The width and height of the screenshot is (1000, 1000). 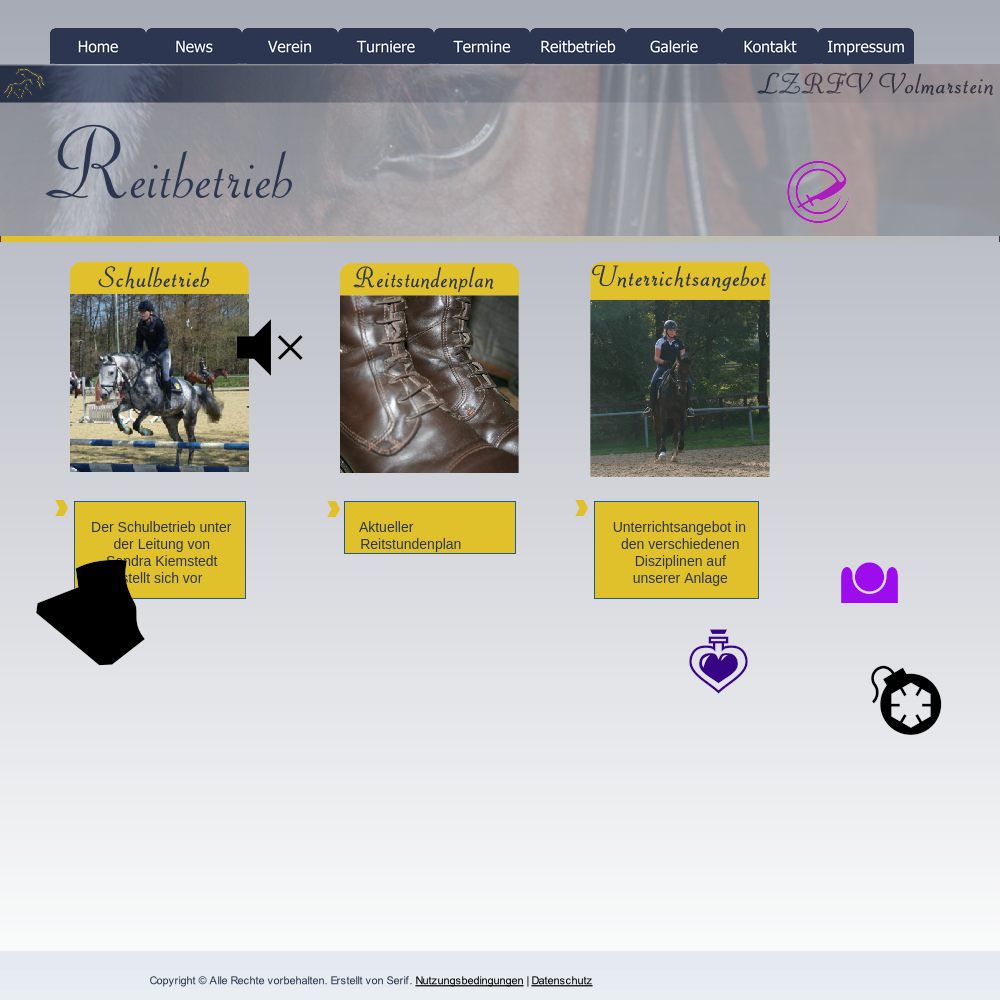 What do you see at coordinates (718, 661) in the screenshot?
I see `use a health potion to restore HP` at bounding box center [718, 661].